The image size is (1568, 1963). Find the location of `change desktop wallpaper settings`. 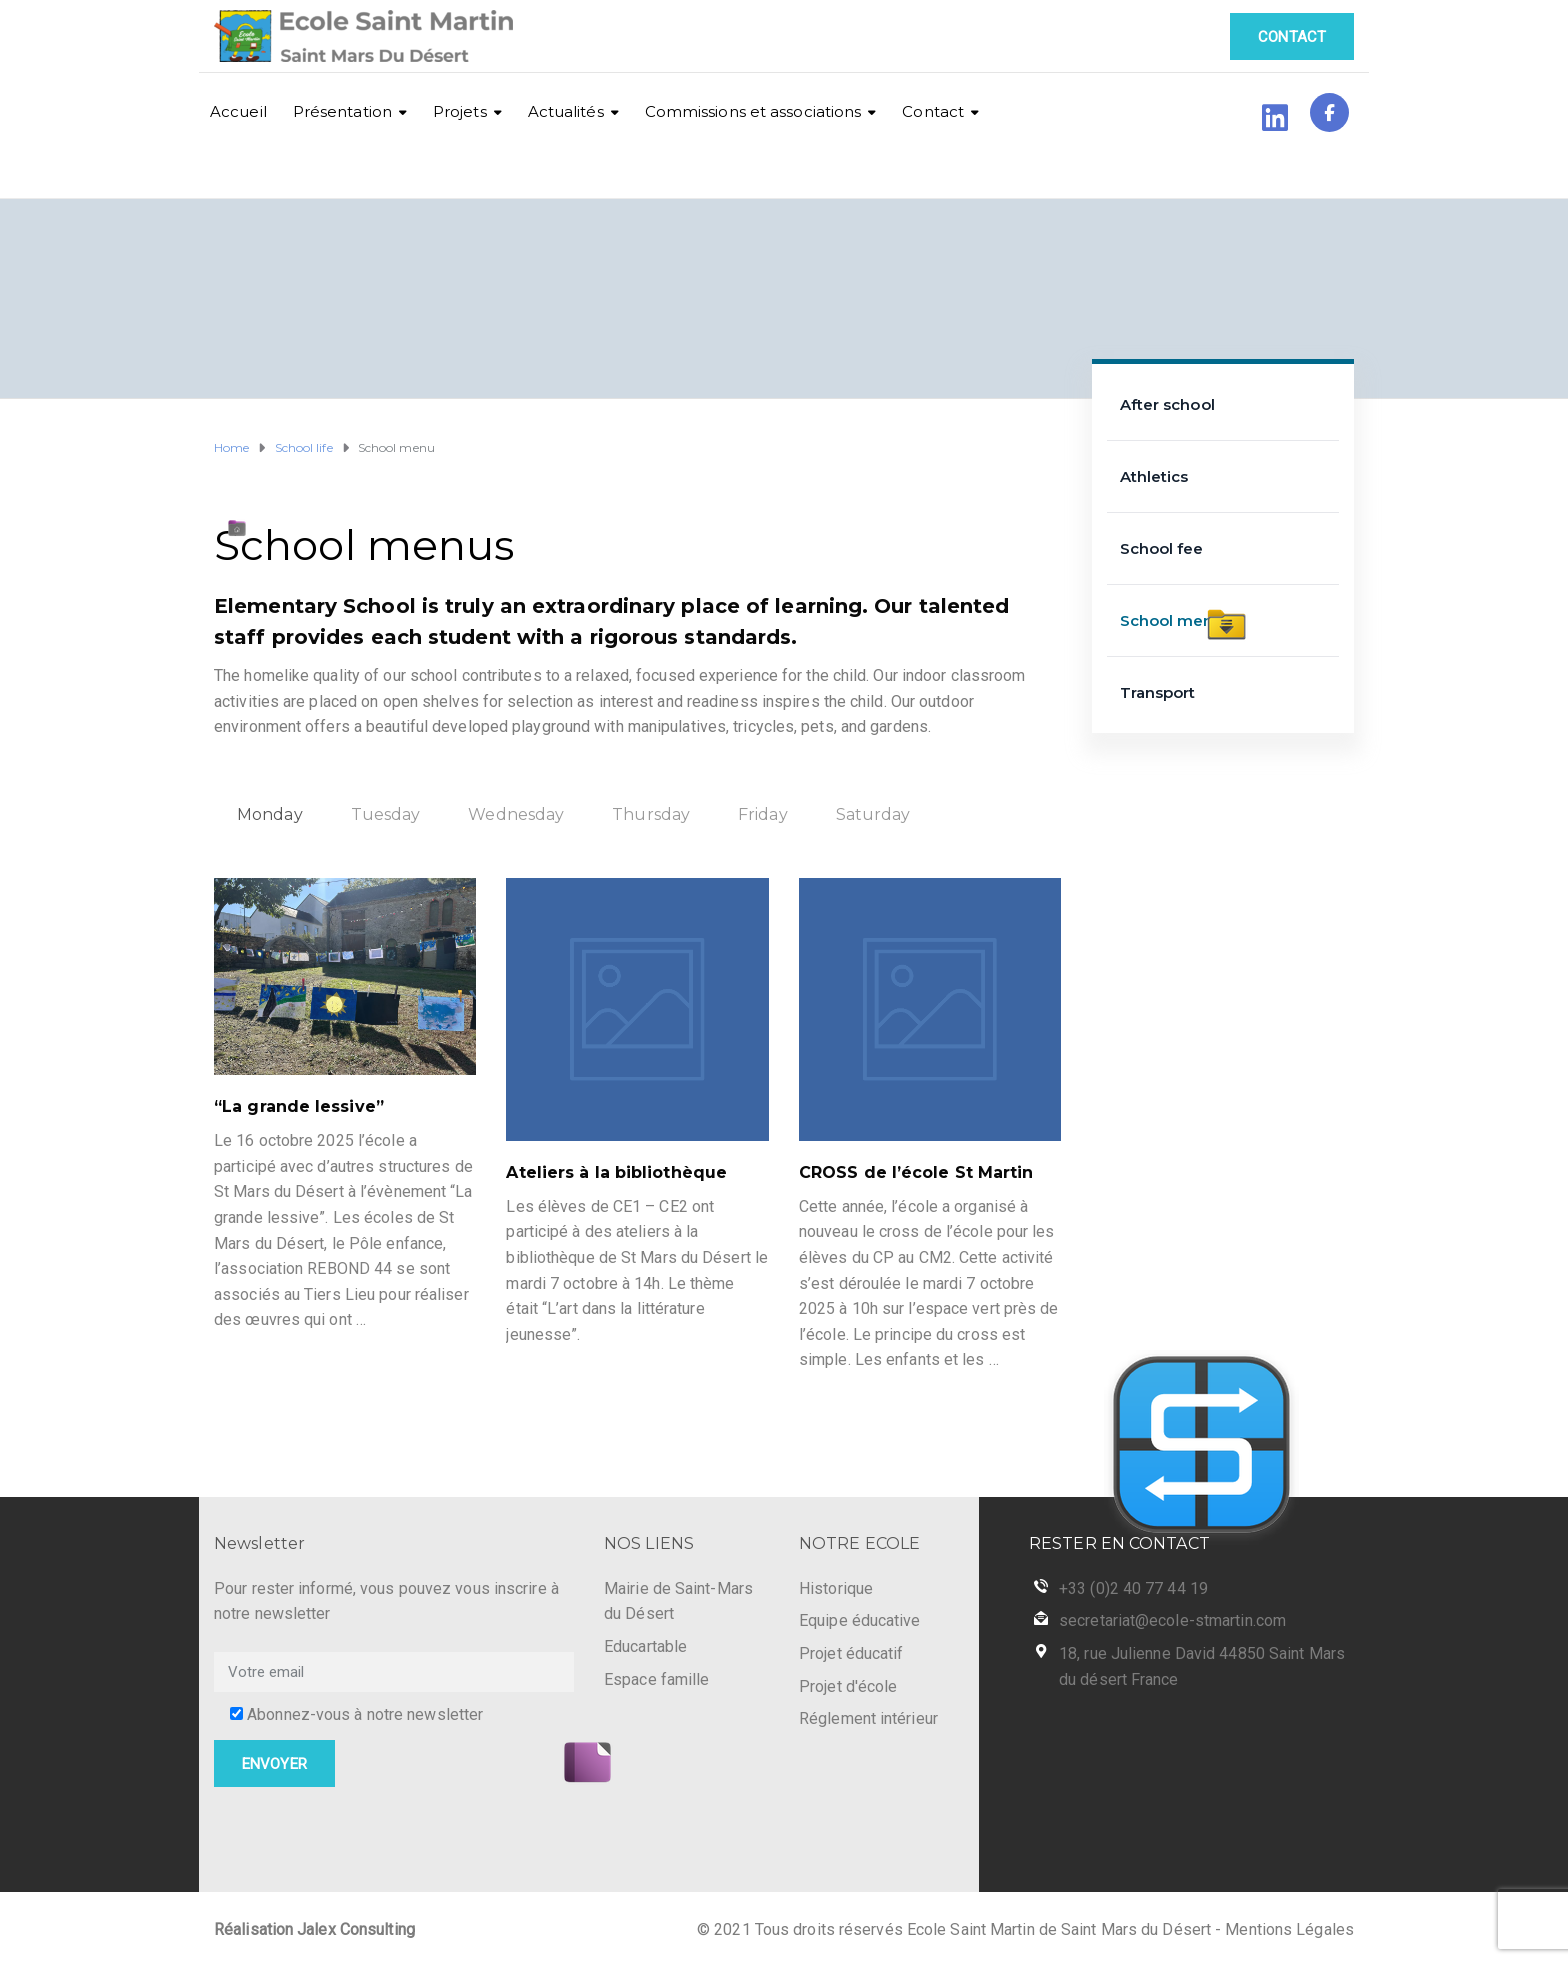

change desktop wallpaper settings is located at coordinates (587, 1760).